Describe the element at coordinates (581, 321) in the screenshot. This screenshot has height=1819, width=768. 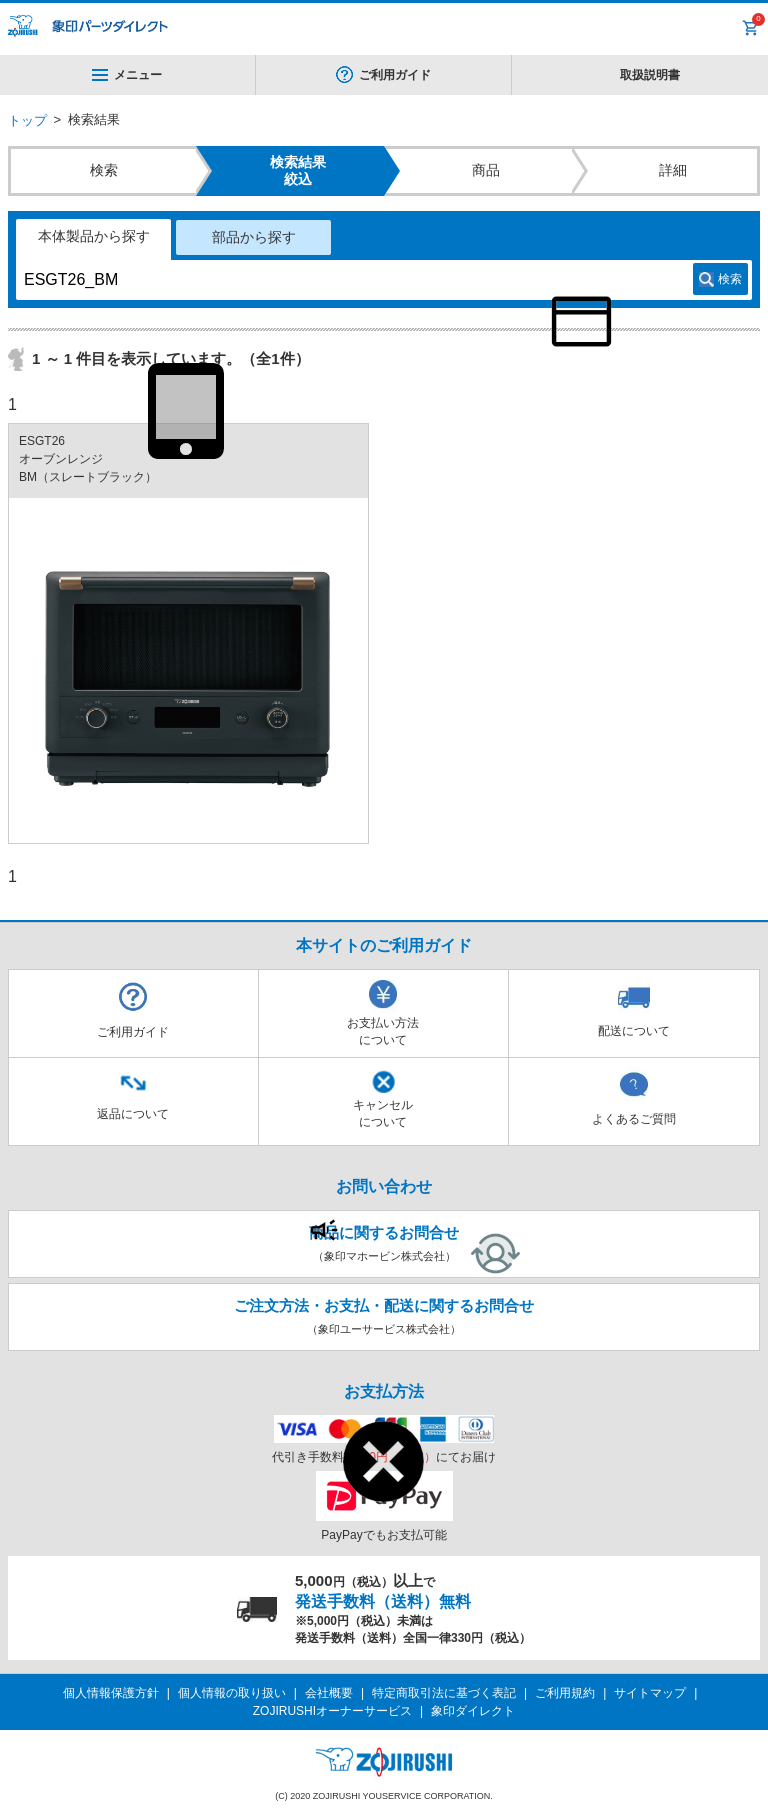
I see `open web browser` at that location.